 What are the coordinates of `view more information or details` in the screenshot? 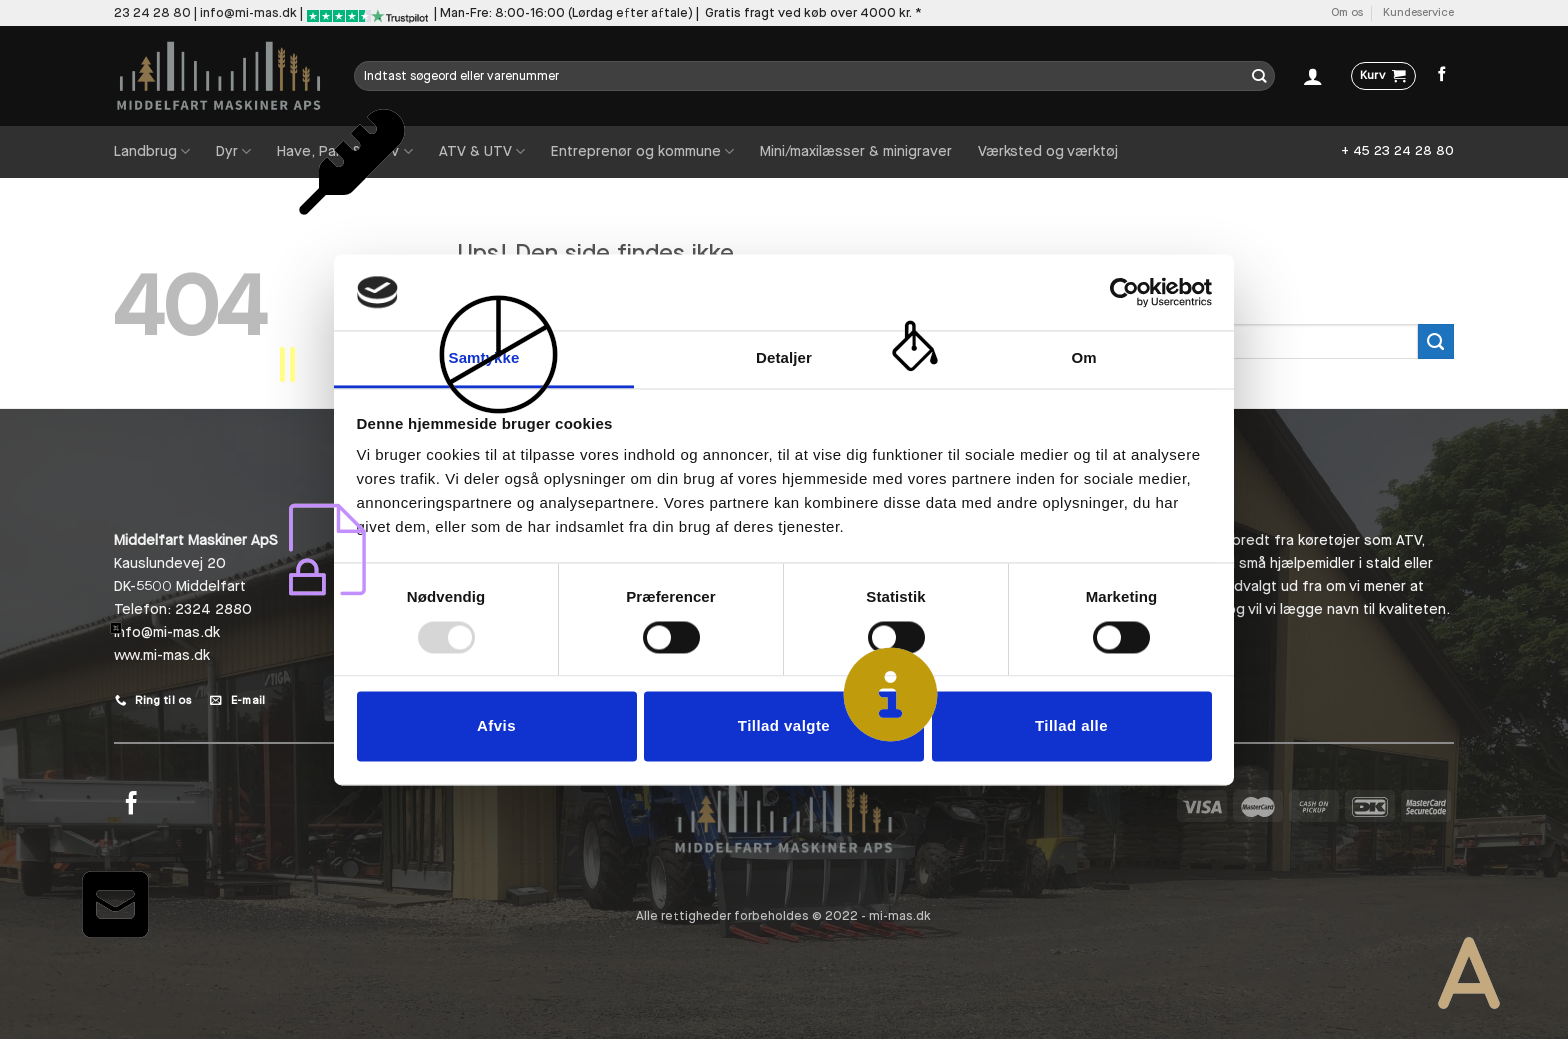 It's located at (890, 694).